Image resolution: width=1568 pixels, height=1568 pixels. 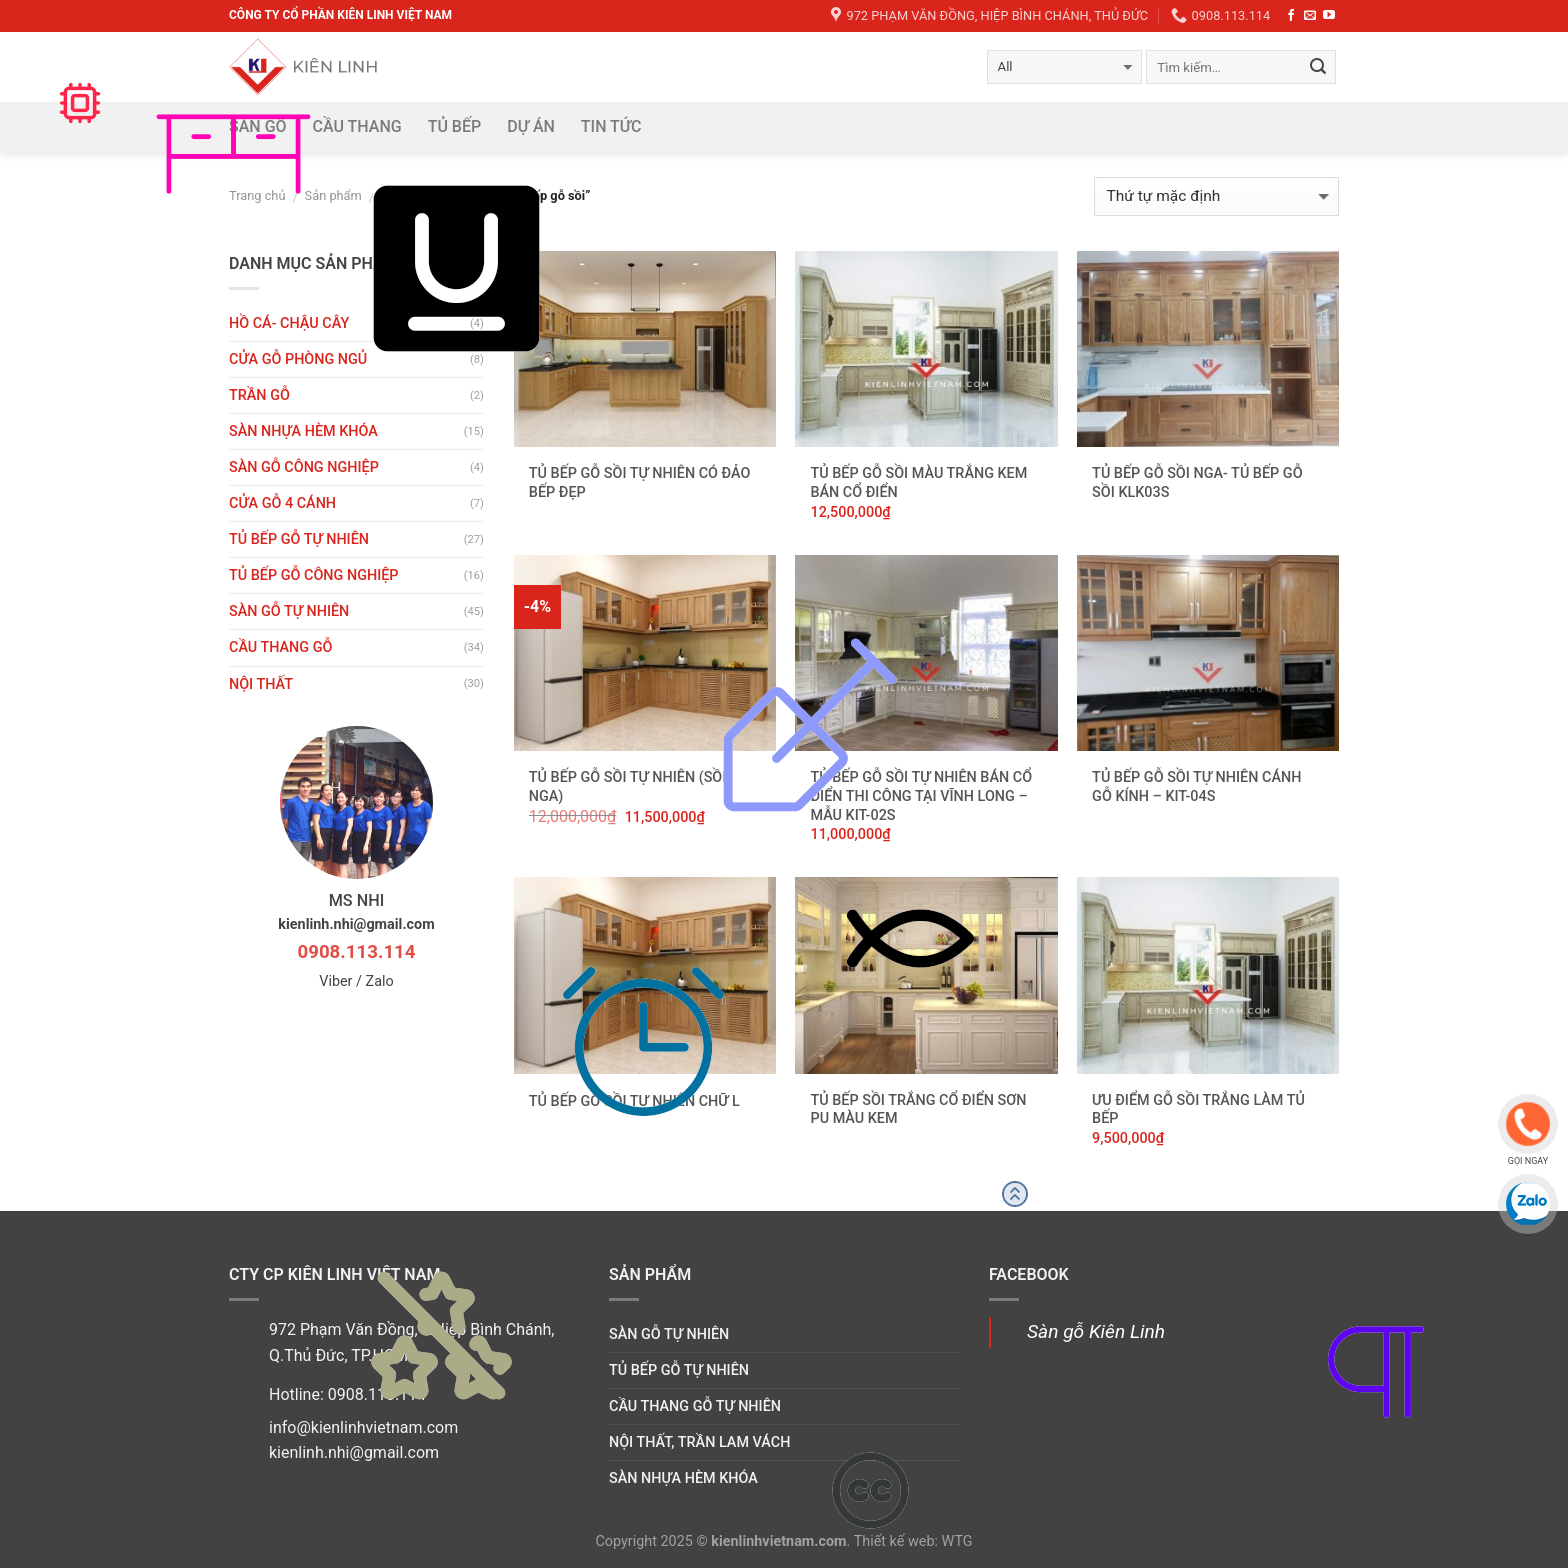 I want to click on set or manage alarms, so click(x=643, y=1041).